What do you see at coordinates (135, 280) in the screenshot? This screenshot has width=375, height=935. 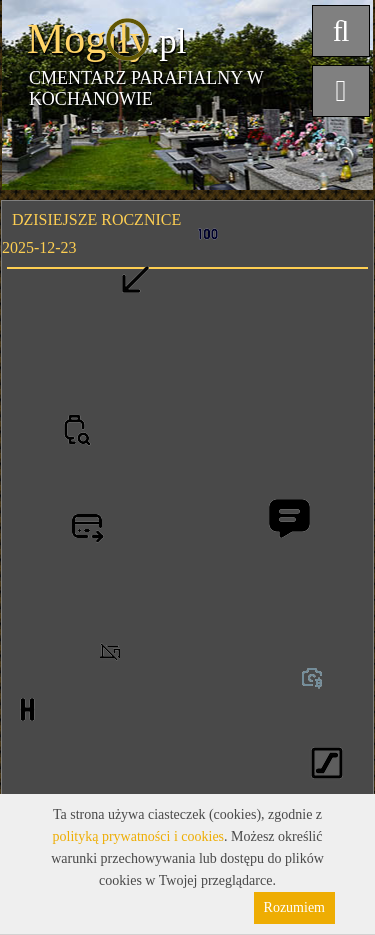 I see `indicates an incoming call was received` at bounding box center [135, 280].